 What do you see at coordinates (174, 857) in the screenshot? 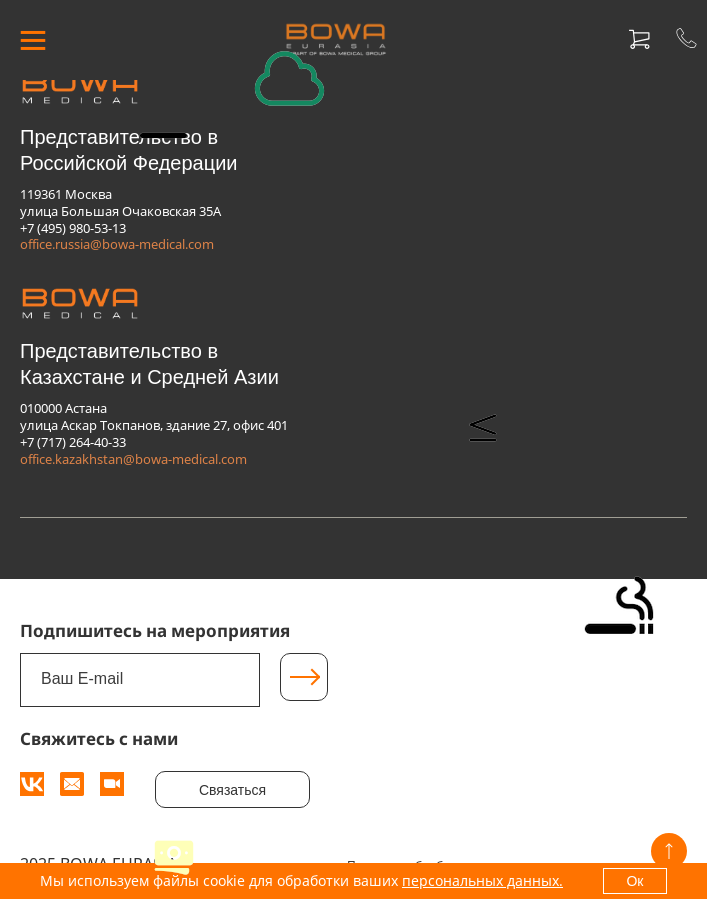
I see `view your wallet or account balance` at bounding box center [174, 857].